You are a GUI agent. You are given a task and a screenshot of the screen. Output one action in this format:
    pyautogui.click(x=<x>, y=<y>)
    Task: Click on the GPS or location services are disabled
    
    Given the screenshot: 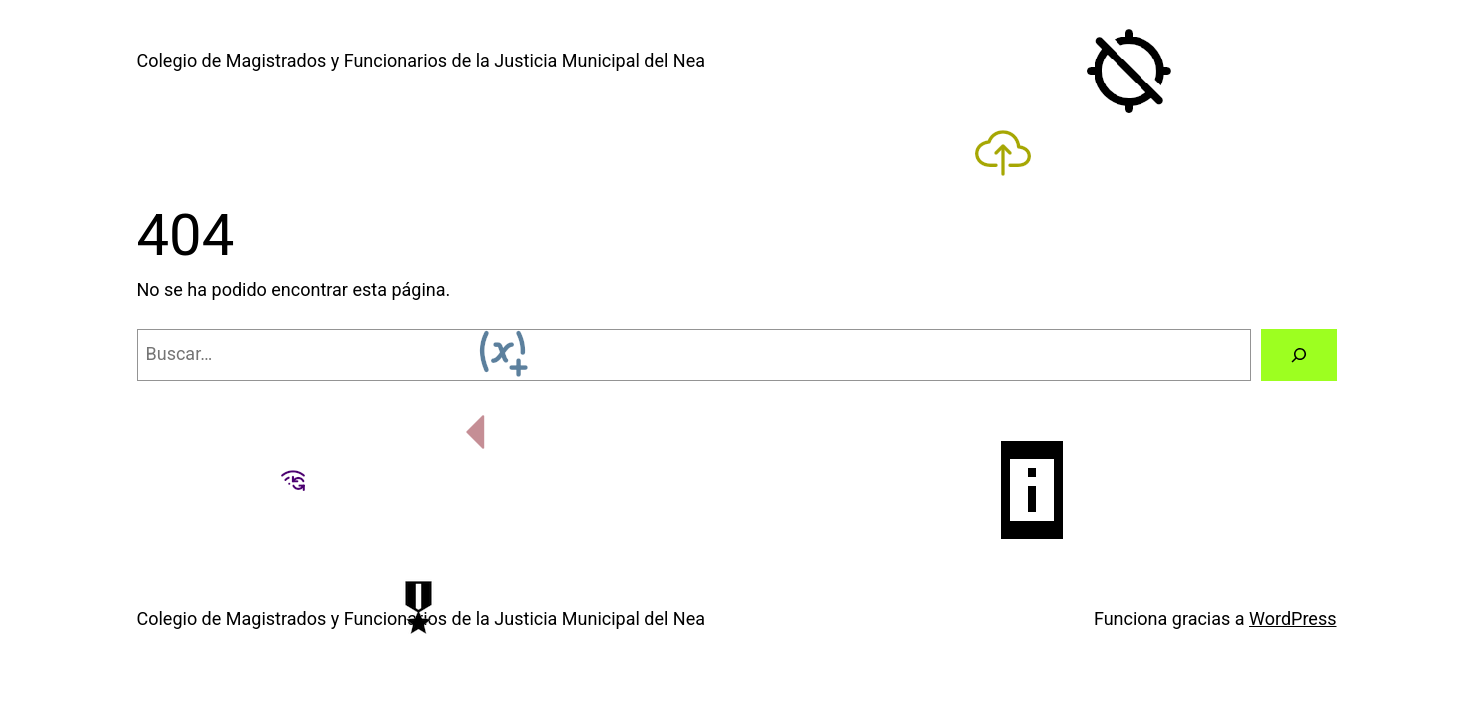 What is the action you would take?
    pyautogui.click(x=1129, y=71)
    